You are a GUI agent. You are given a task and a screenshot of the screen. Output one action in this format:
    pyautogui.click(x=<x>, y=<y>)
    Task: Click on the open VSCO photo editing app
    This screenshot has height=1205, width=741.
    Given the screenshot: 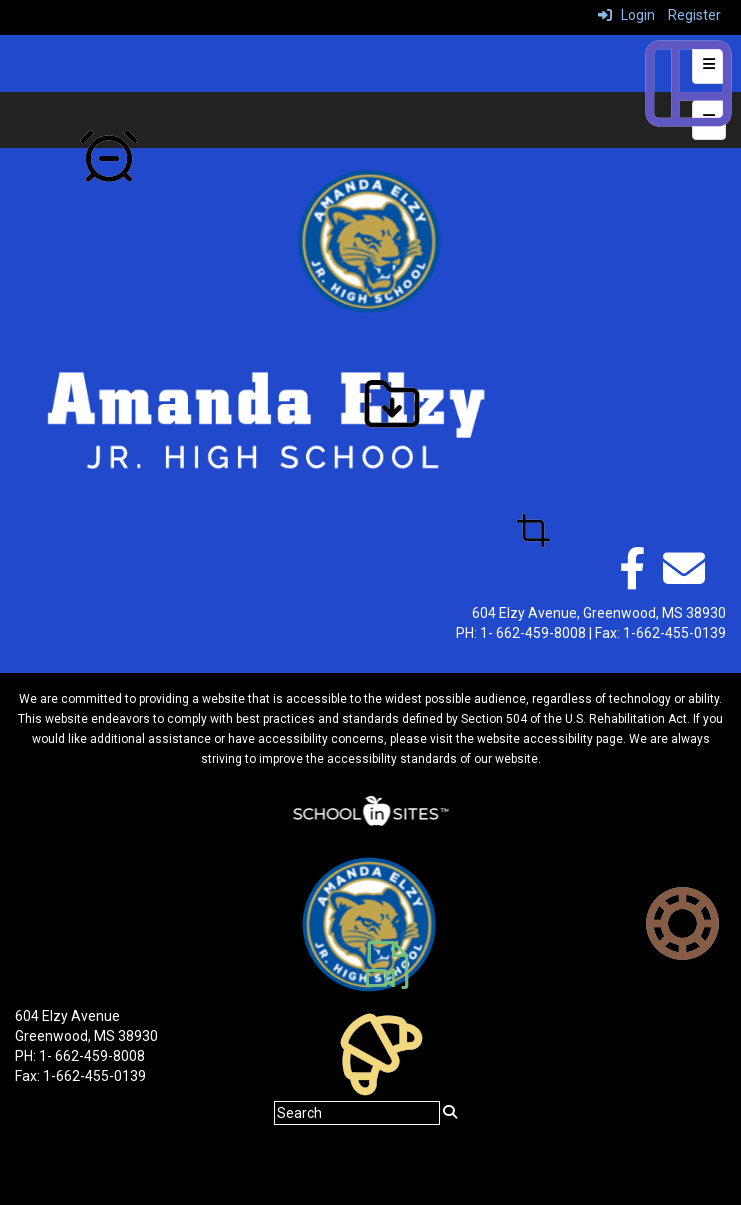 What is the action you would take?
    pyautogui.click(x=682, y=923)
    